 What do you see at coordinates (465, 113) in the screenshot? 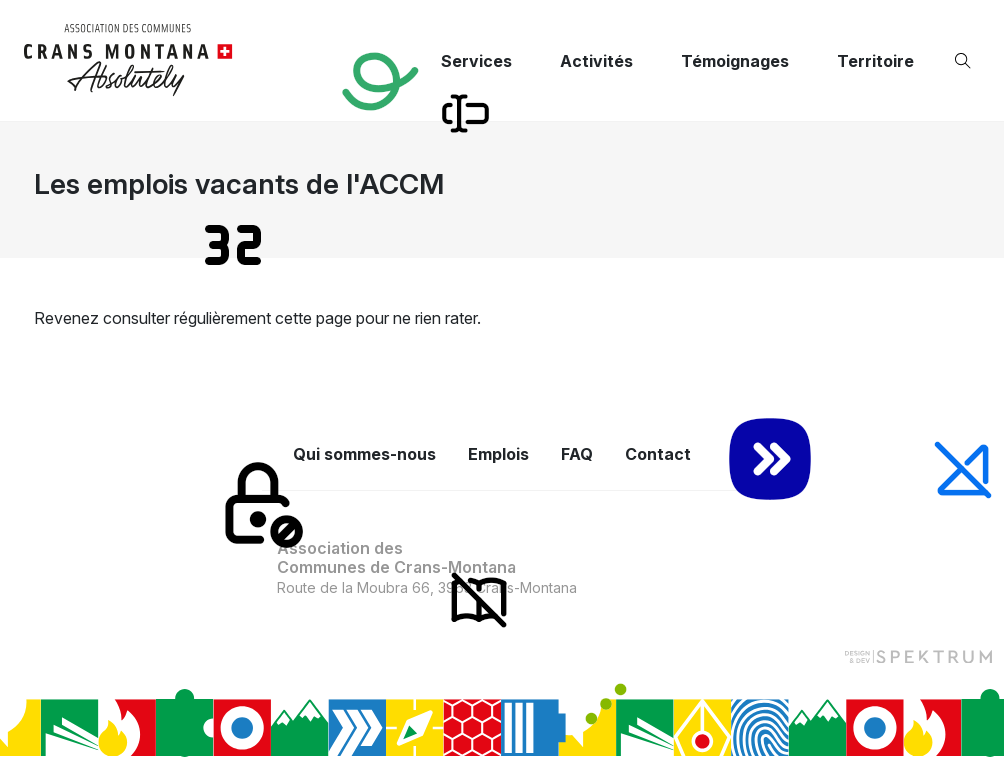
I see `tap to enter text in this field` at bounding box center [465, 113].